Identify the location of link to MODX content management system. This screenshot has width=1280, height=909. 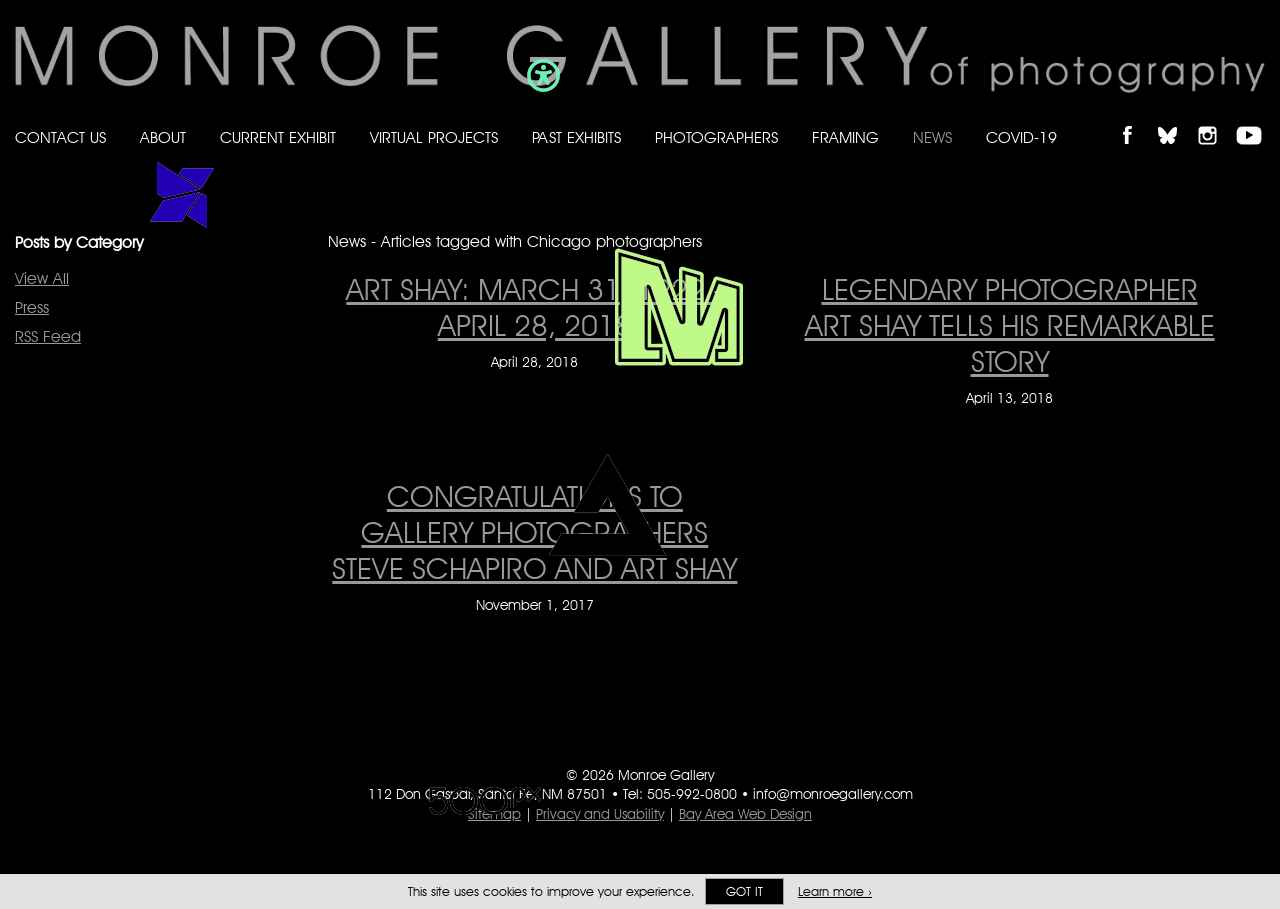
(182, 195).